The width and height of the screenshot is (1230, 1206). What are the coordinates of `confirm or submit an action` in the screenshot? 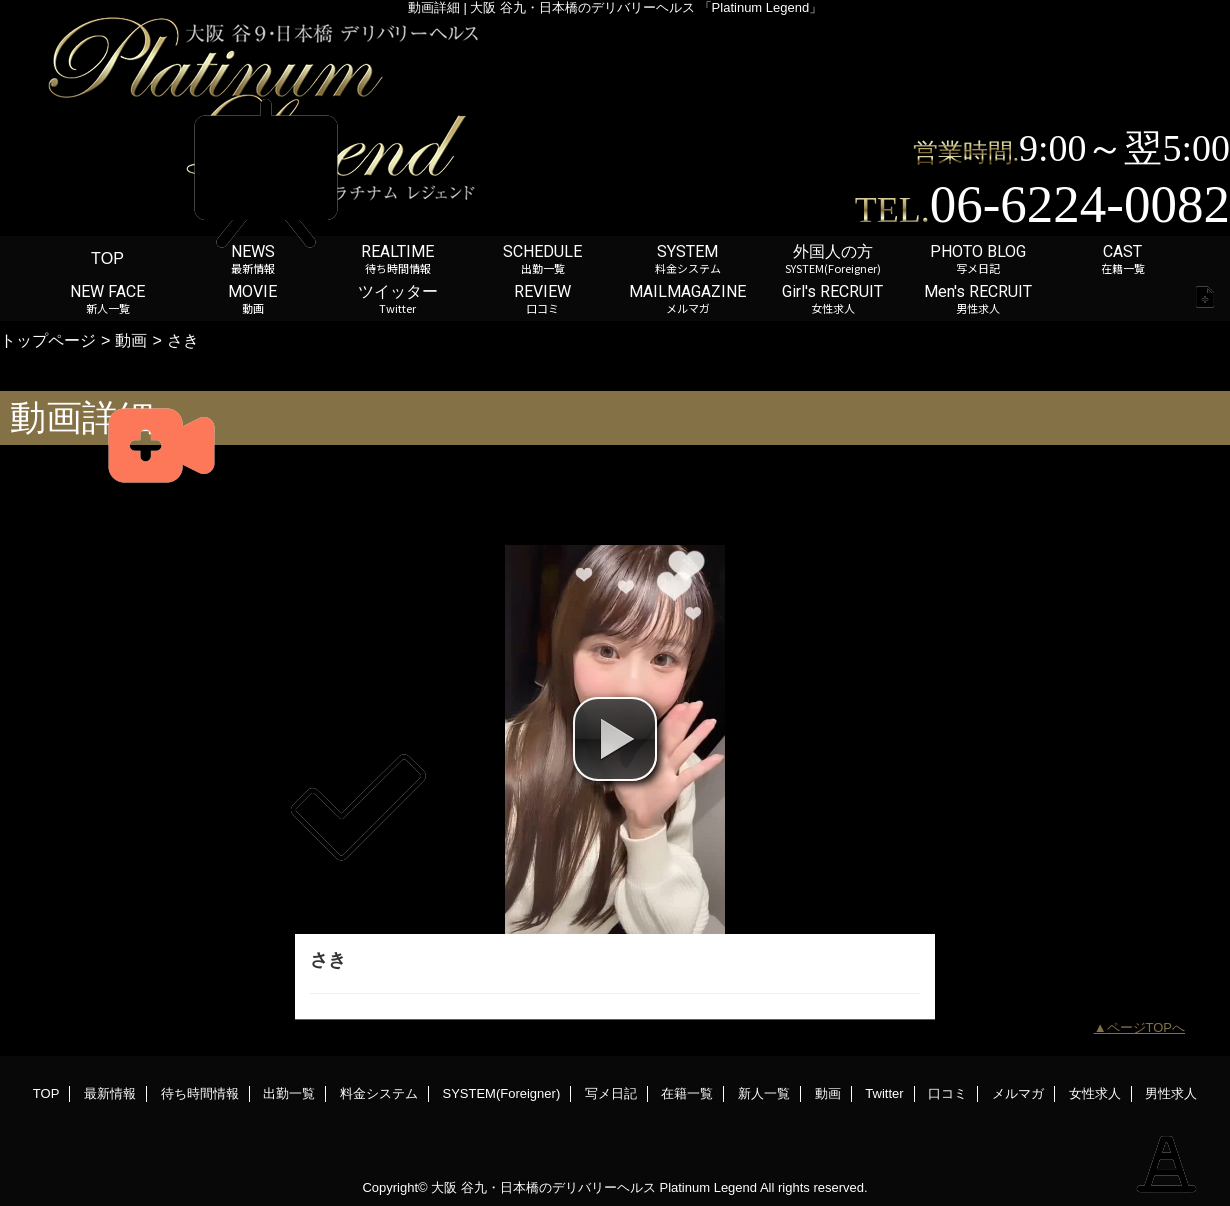 It's located at (356, 805).